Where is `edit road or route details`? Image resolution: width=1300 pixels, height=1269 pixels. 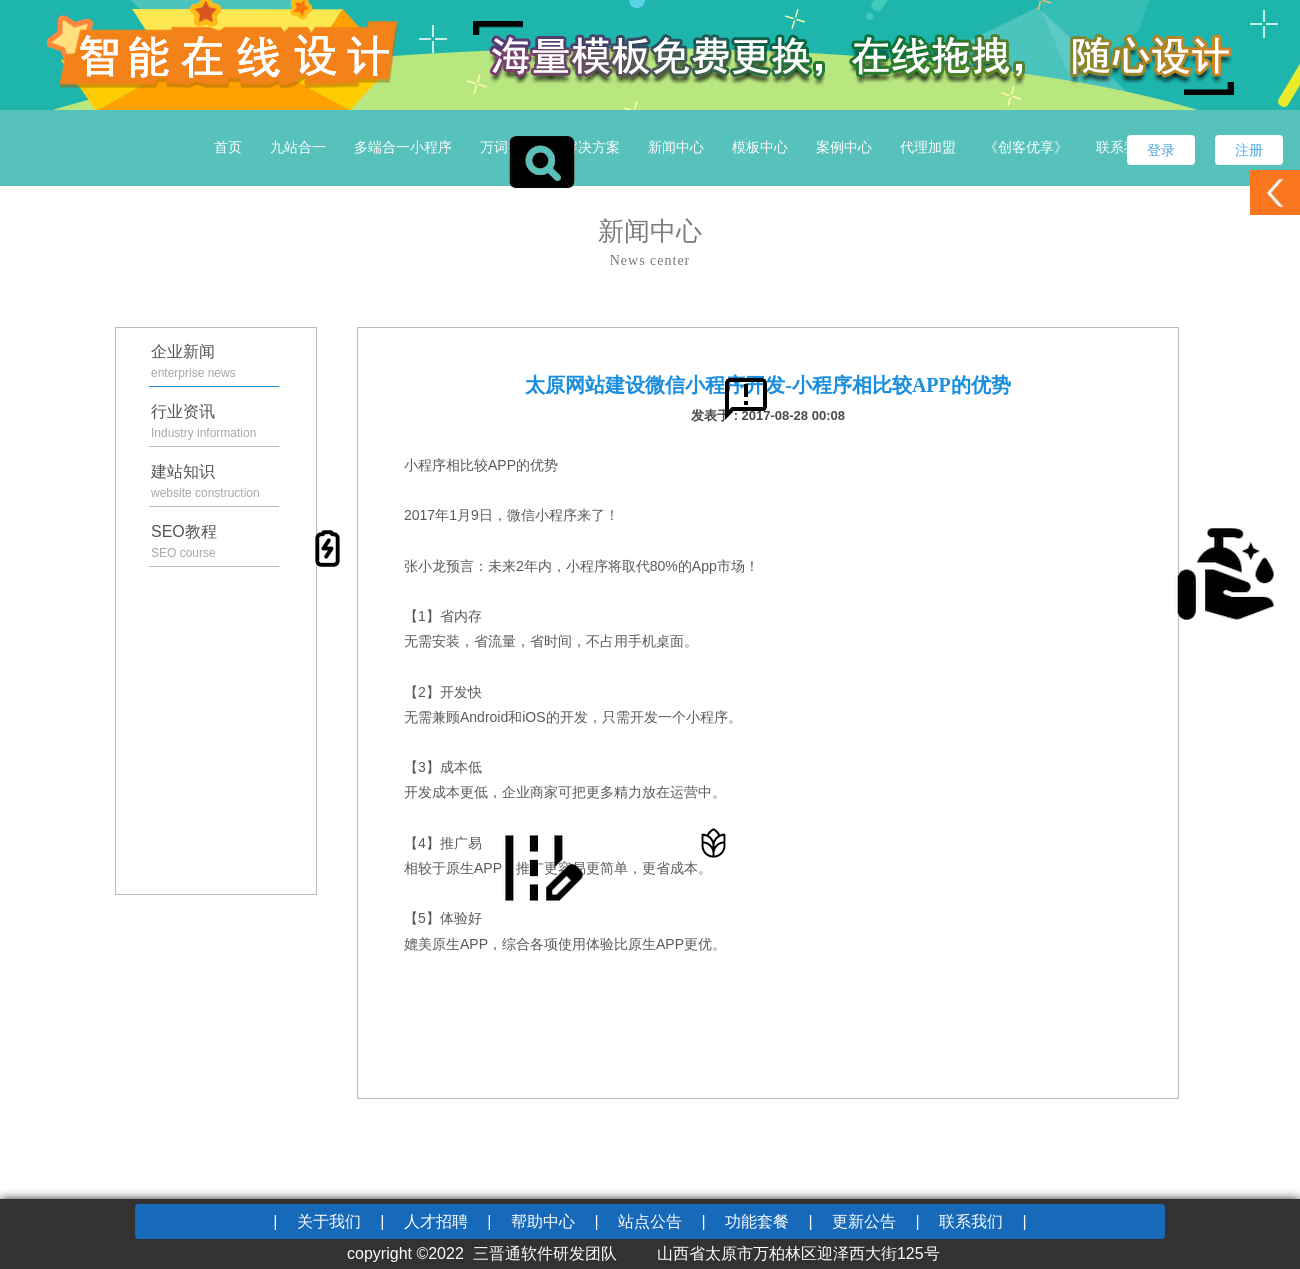
edit road or route details is located at coordinates (538, 868).